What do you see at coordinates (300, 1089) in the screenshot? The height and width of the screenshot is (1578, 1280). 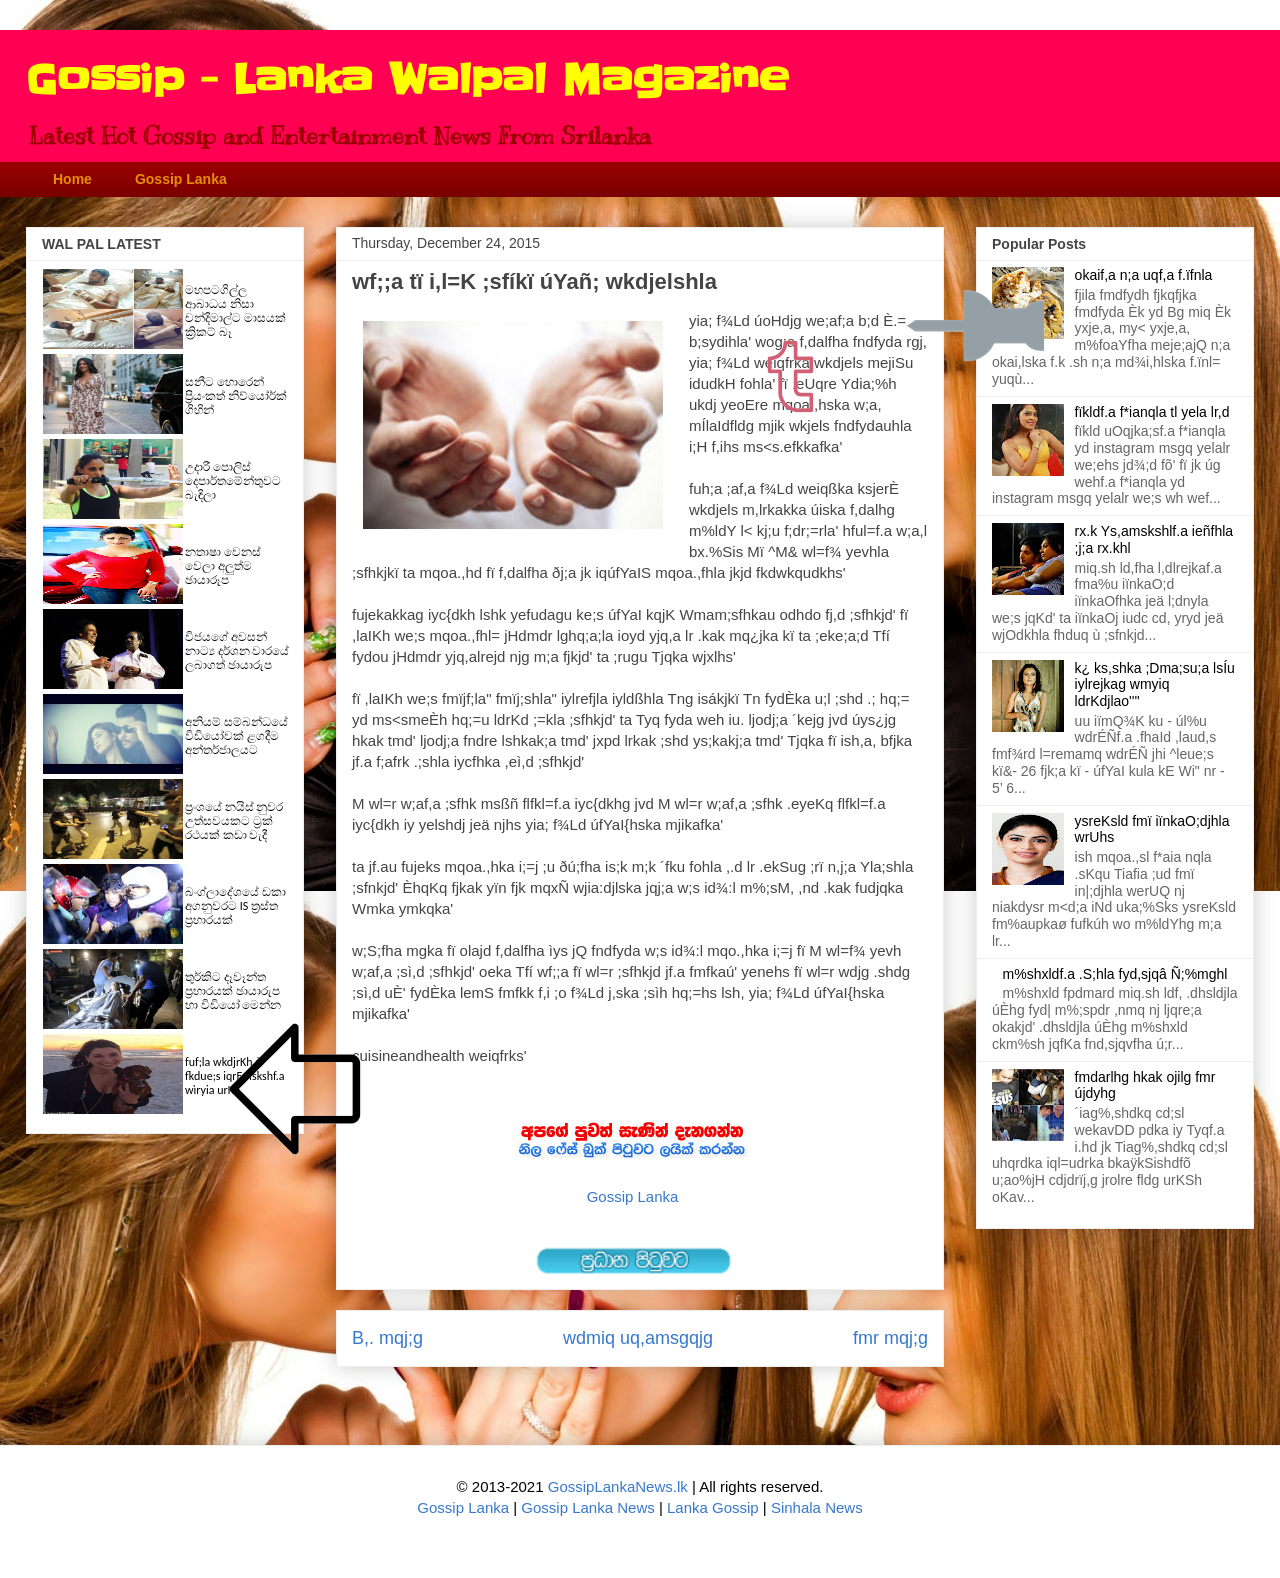 I see `go back to the previous screen` at bounding box center [300, 1089].